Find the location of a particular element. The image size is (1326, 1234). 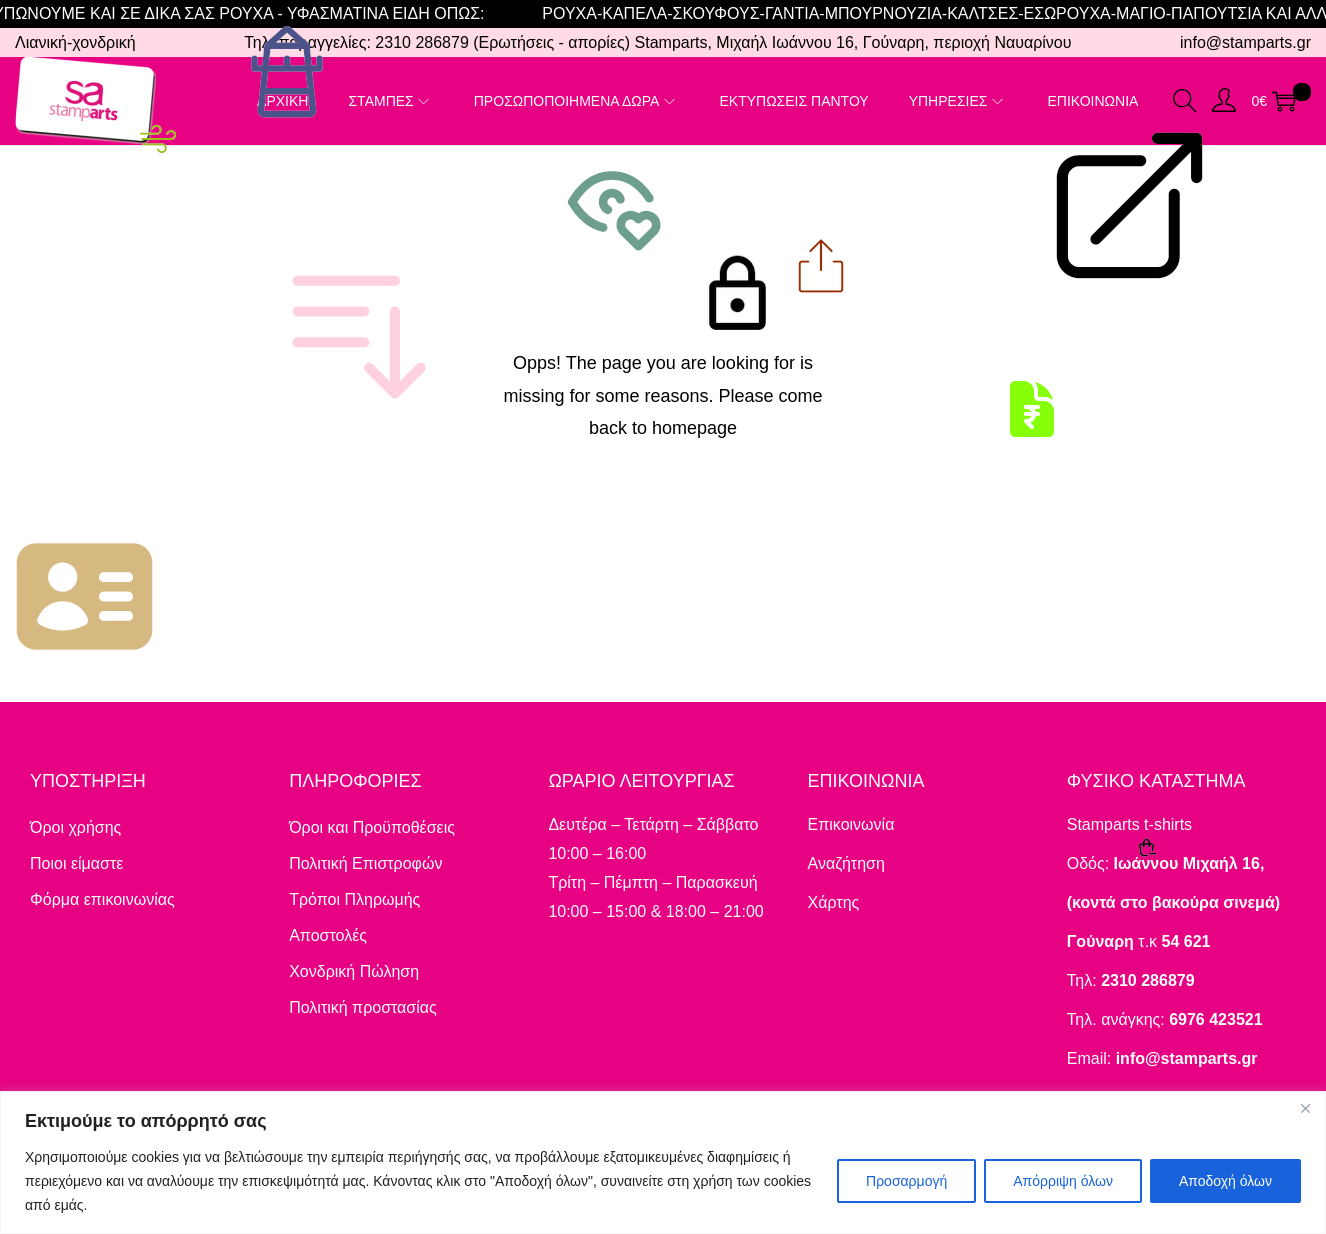

remove an item from your shopping bag is located at coordinates (1146, 847).